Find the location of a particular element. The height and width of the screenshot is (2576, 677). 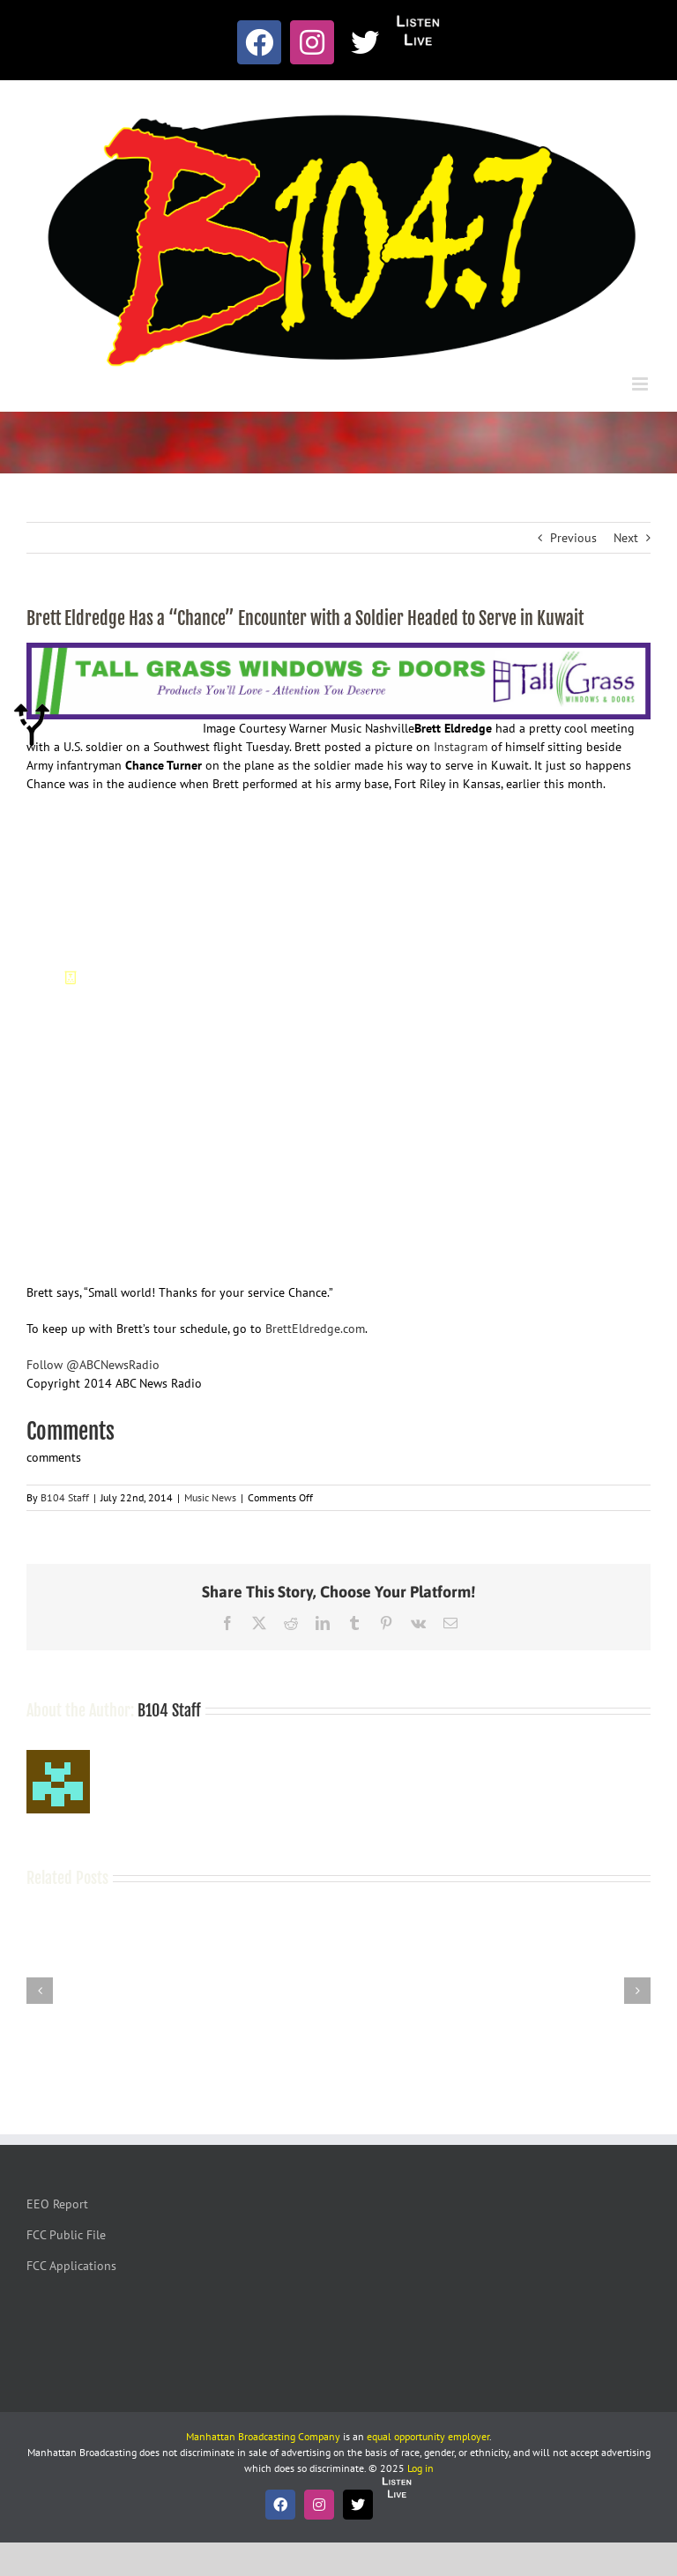

view data table or spreadsheet is located at coordinates (71, 978).